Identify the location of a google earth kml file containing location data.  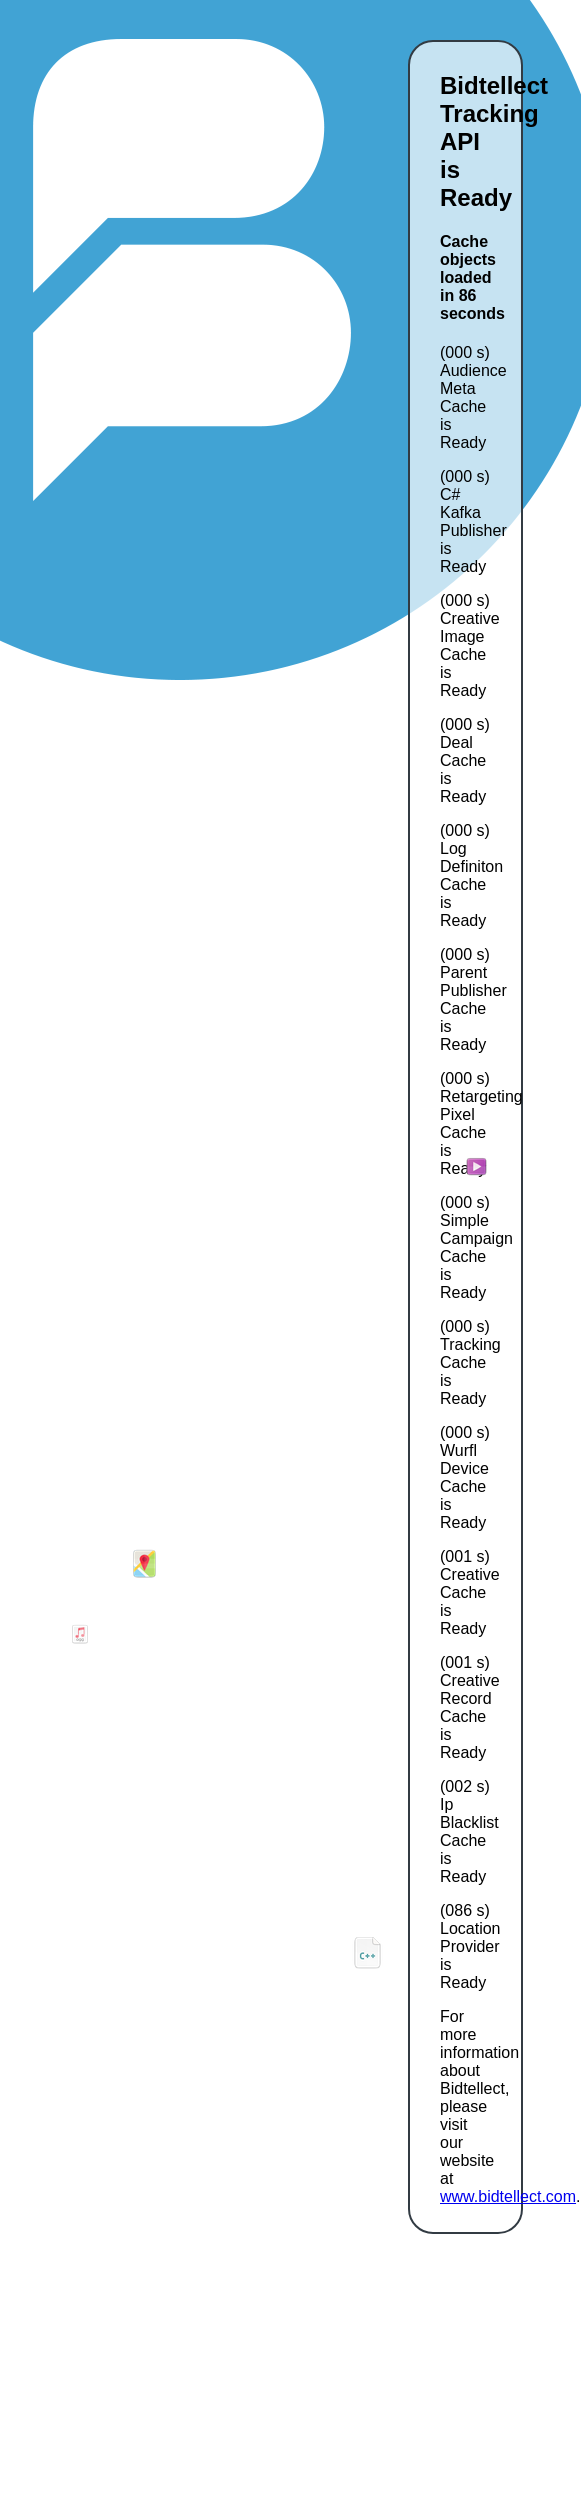
(144, 1563).